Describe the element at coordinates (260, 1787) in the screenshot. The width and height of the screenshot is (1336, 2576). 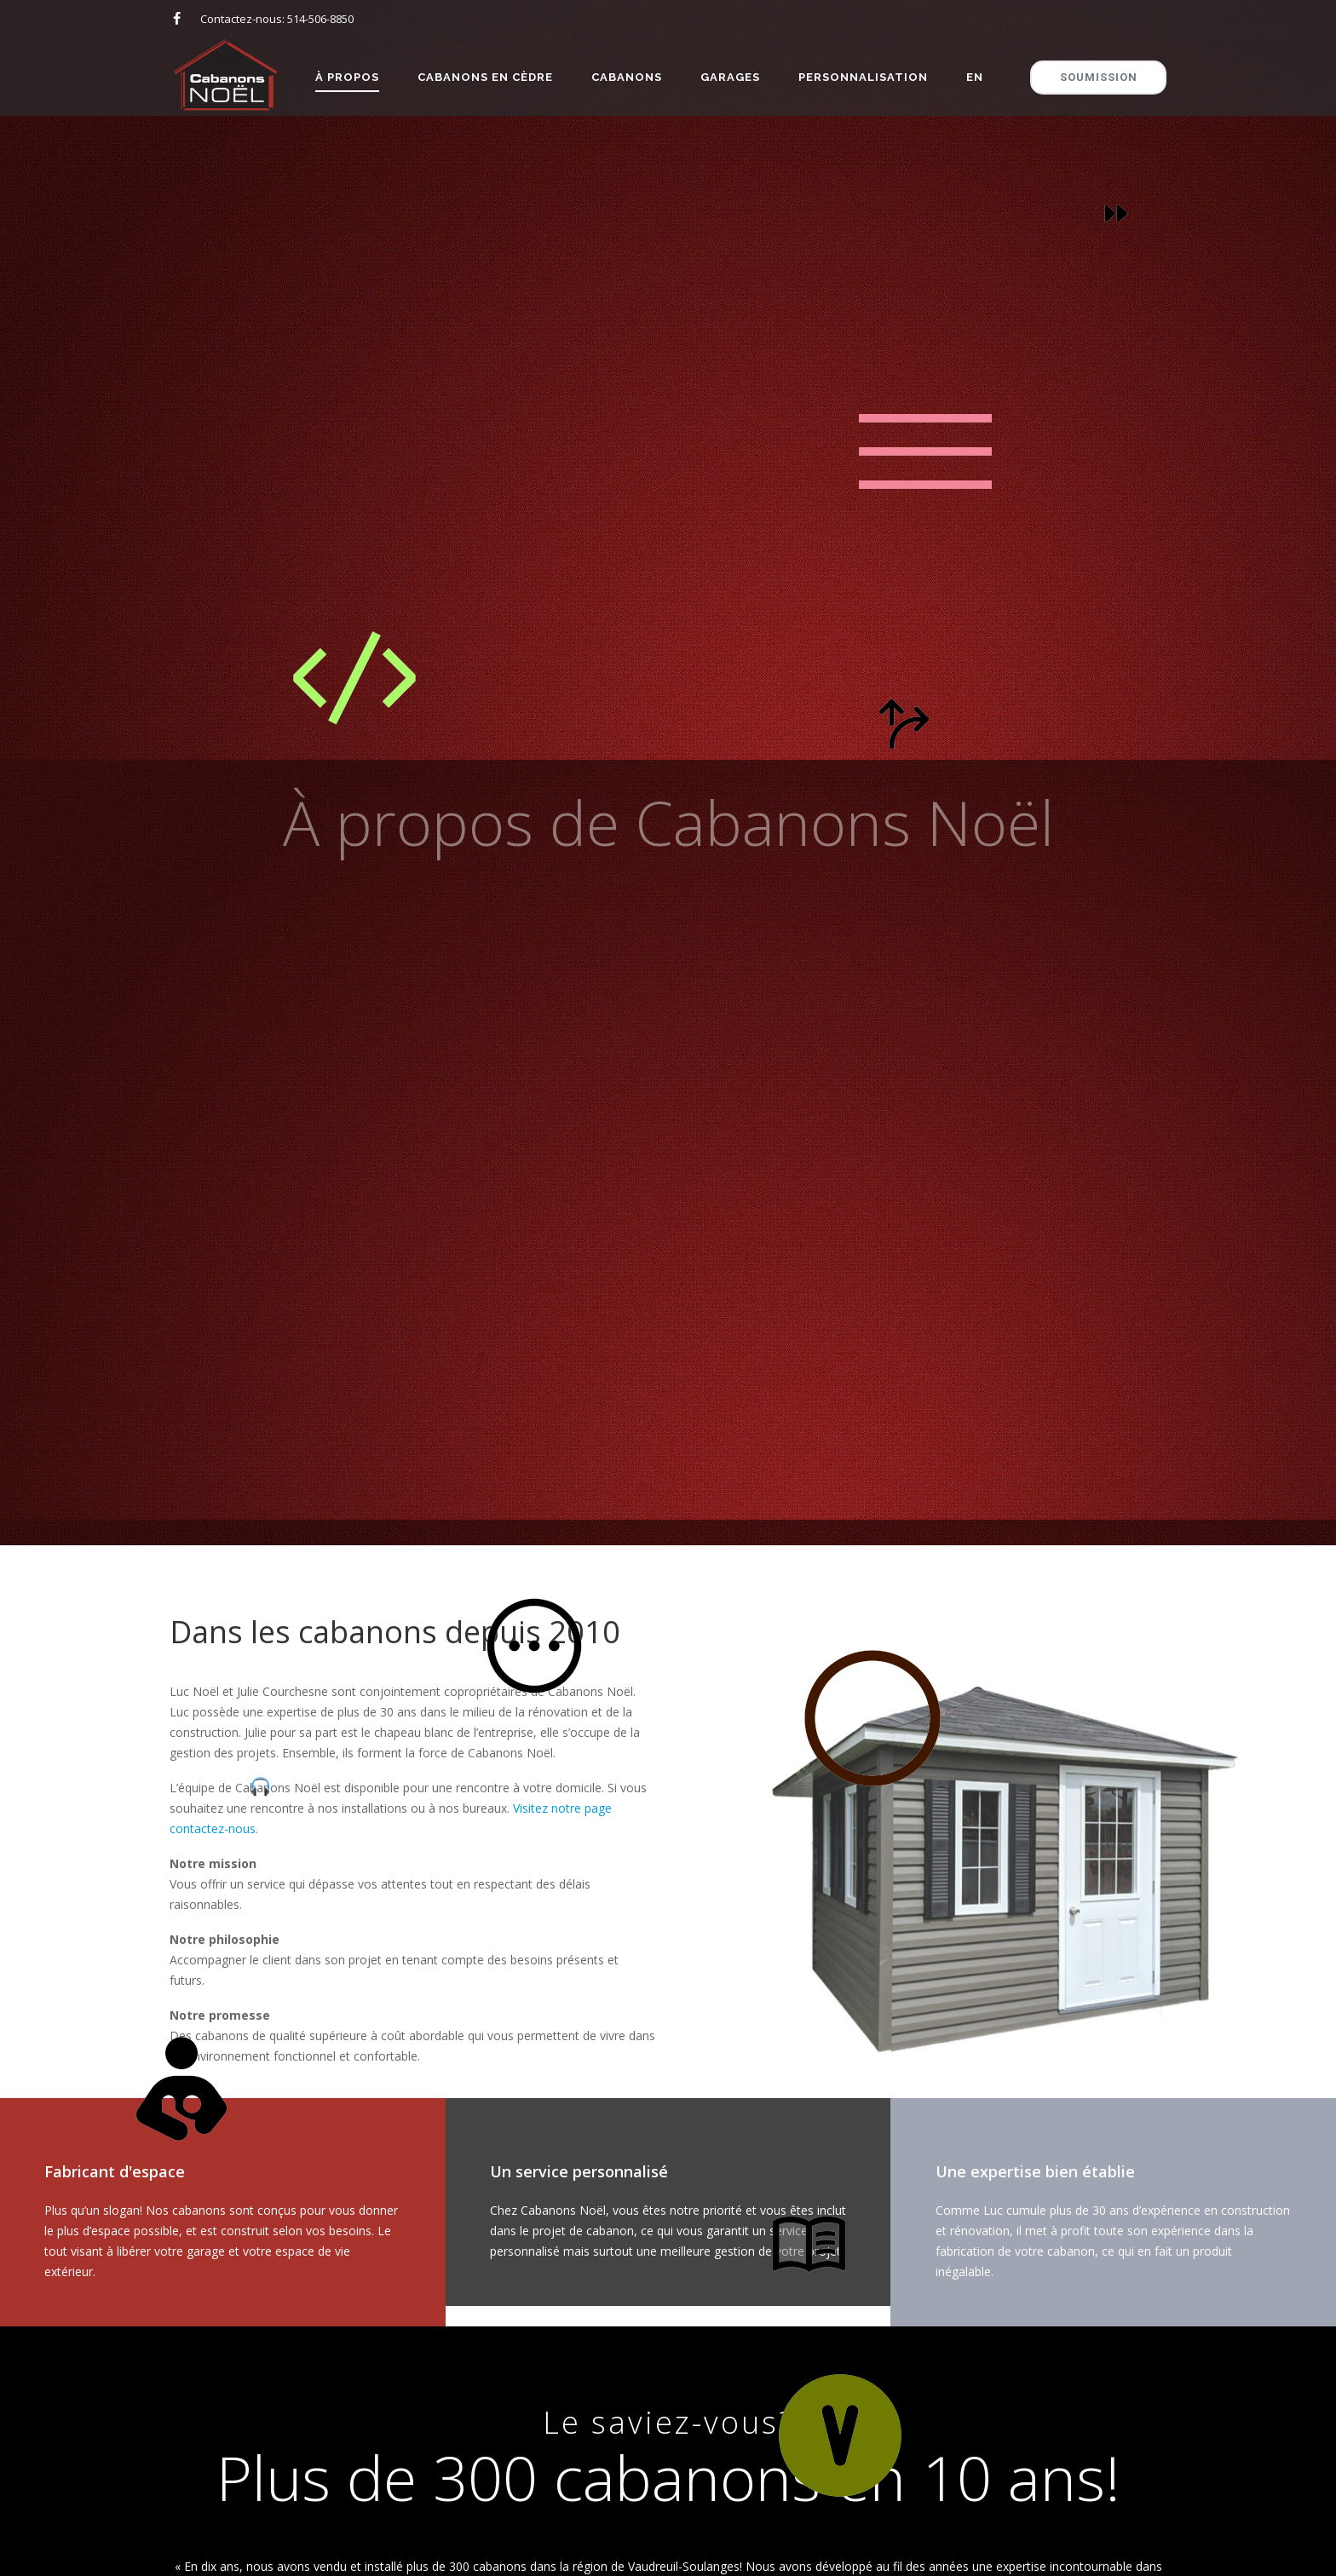
I see `access audio or headphone settings` at that location.